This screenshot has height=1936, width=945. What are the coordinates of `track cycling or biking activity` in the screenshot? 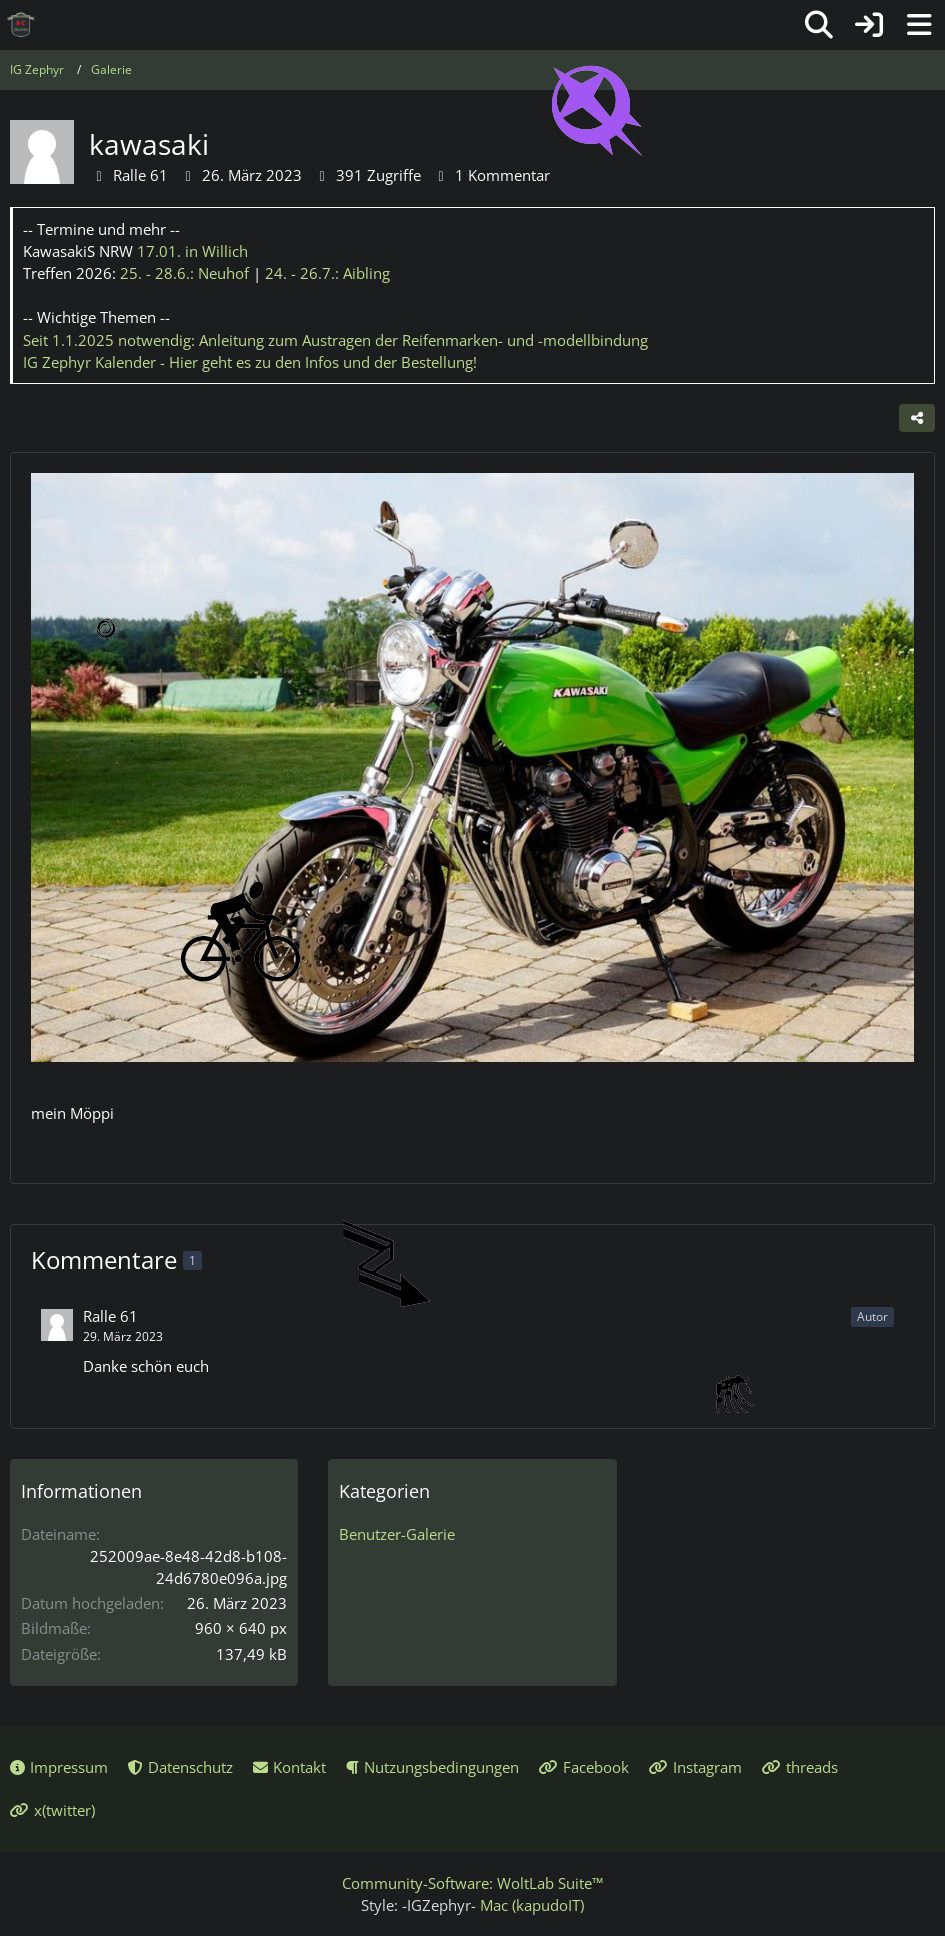 It's located at (240, 931).